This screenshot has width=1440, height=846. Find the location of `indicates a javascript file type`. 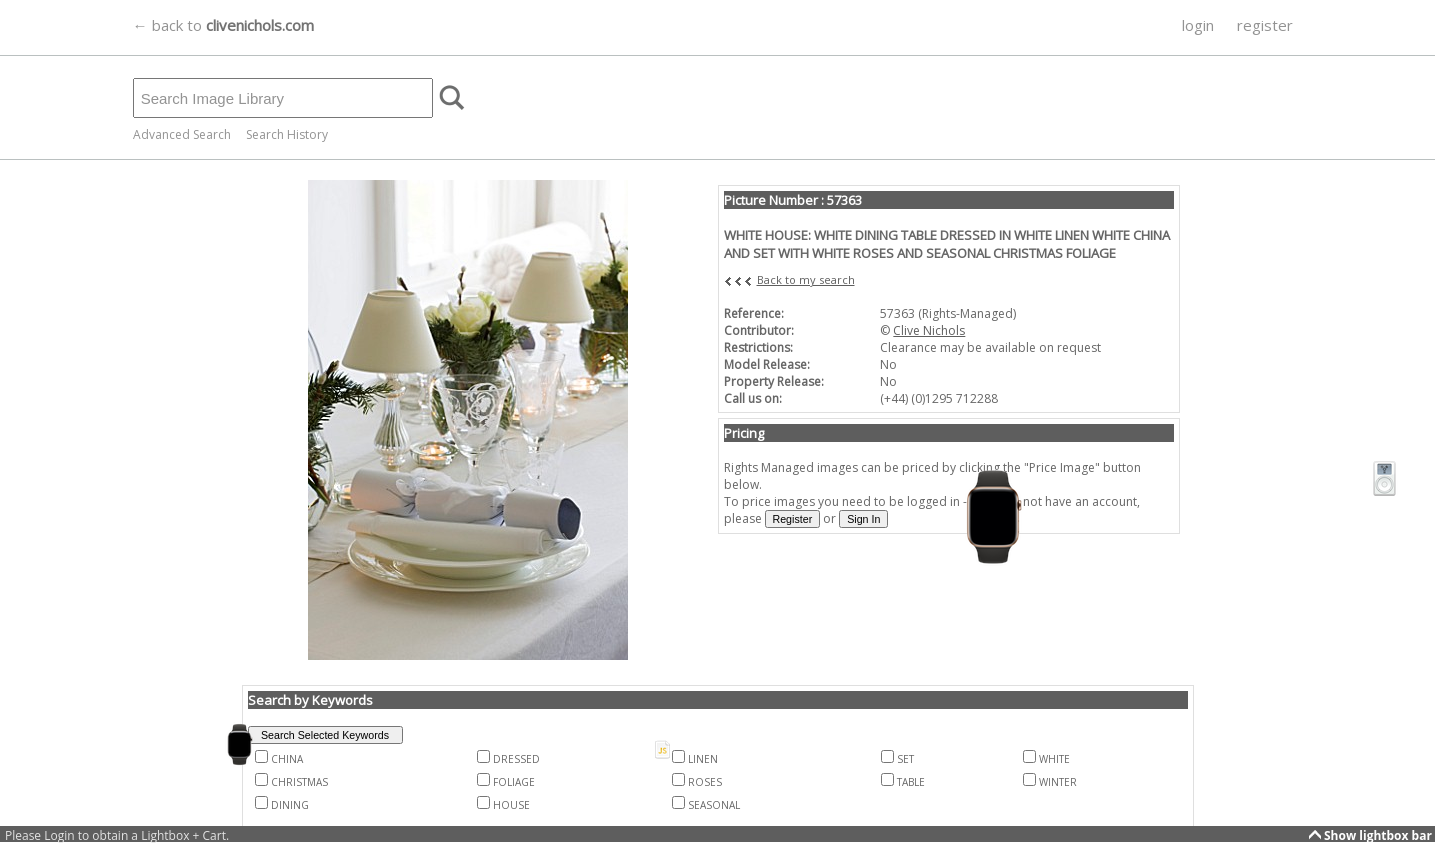

indicates a javascript file type is located at coordinates (662, 749).